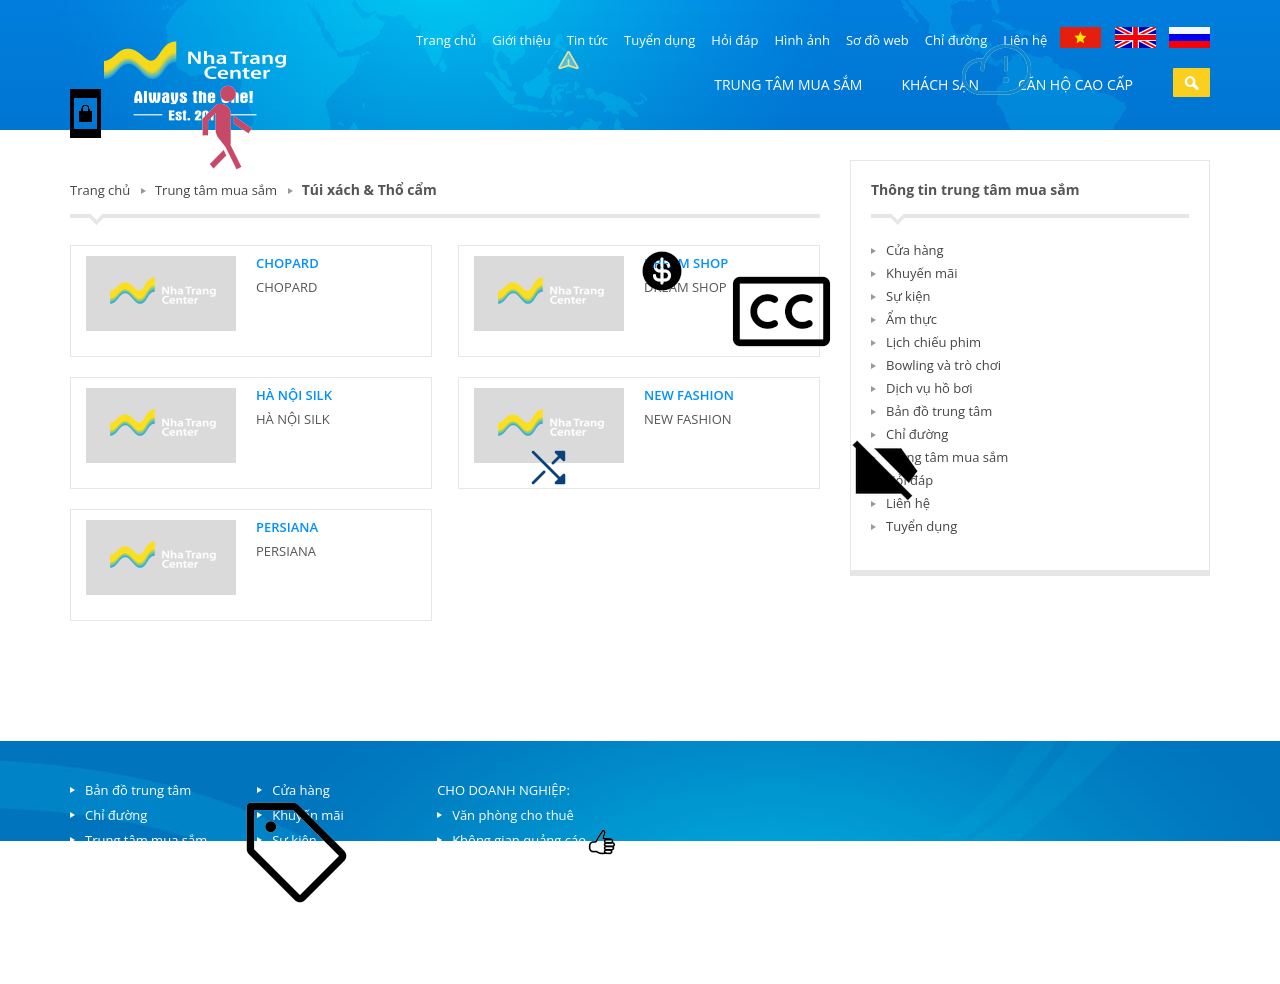 This screenshot has height=984, width=1280. I want to click on like or upvote content, so click(602, 842).